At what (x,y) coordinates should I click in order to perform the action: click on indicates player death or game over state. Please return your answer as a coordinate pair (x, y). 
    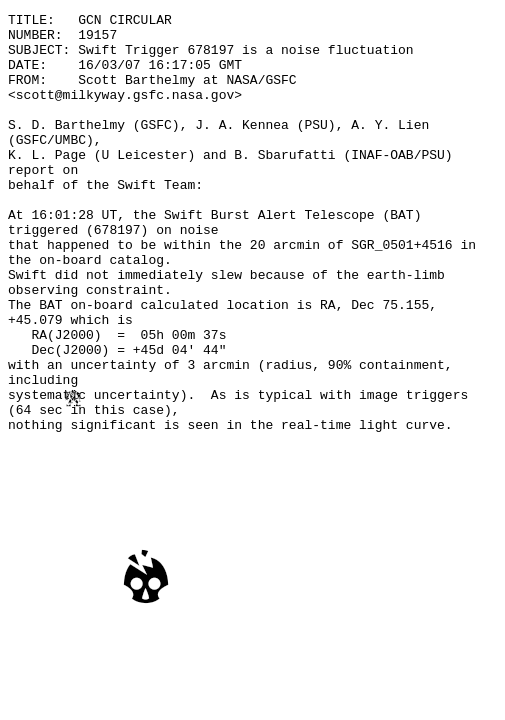
    Looking at the image, I should click on (145, 577).